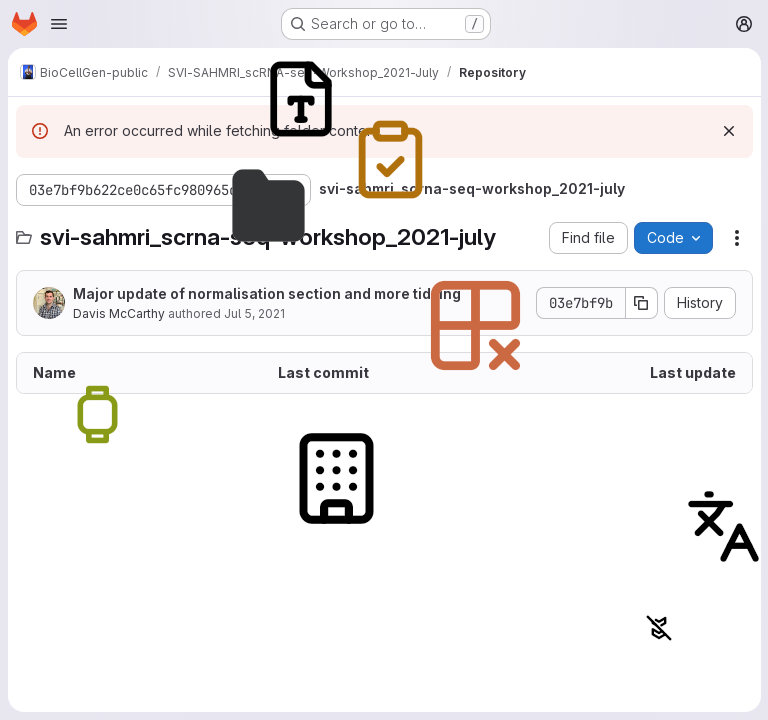 This screenshot has height=720, width=768. What do you see at coordinates (336, 478) in the screenshot?
I see `view office or business location` at bounding box center [336, 478].